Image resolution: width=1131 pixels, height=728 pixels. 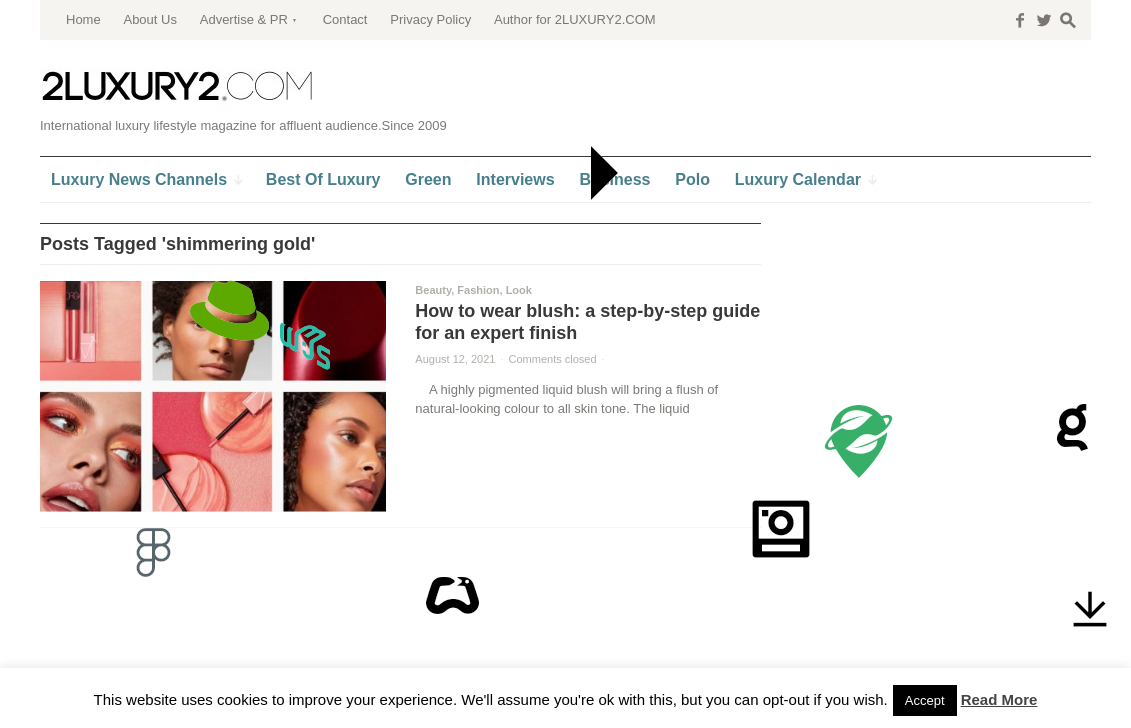 What do you see at coordinates (452, 595) in the screenshot?
I see `visit wiki.gg website` at bounding box center [452, 595].